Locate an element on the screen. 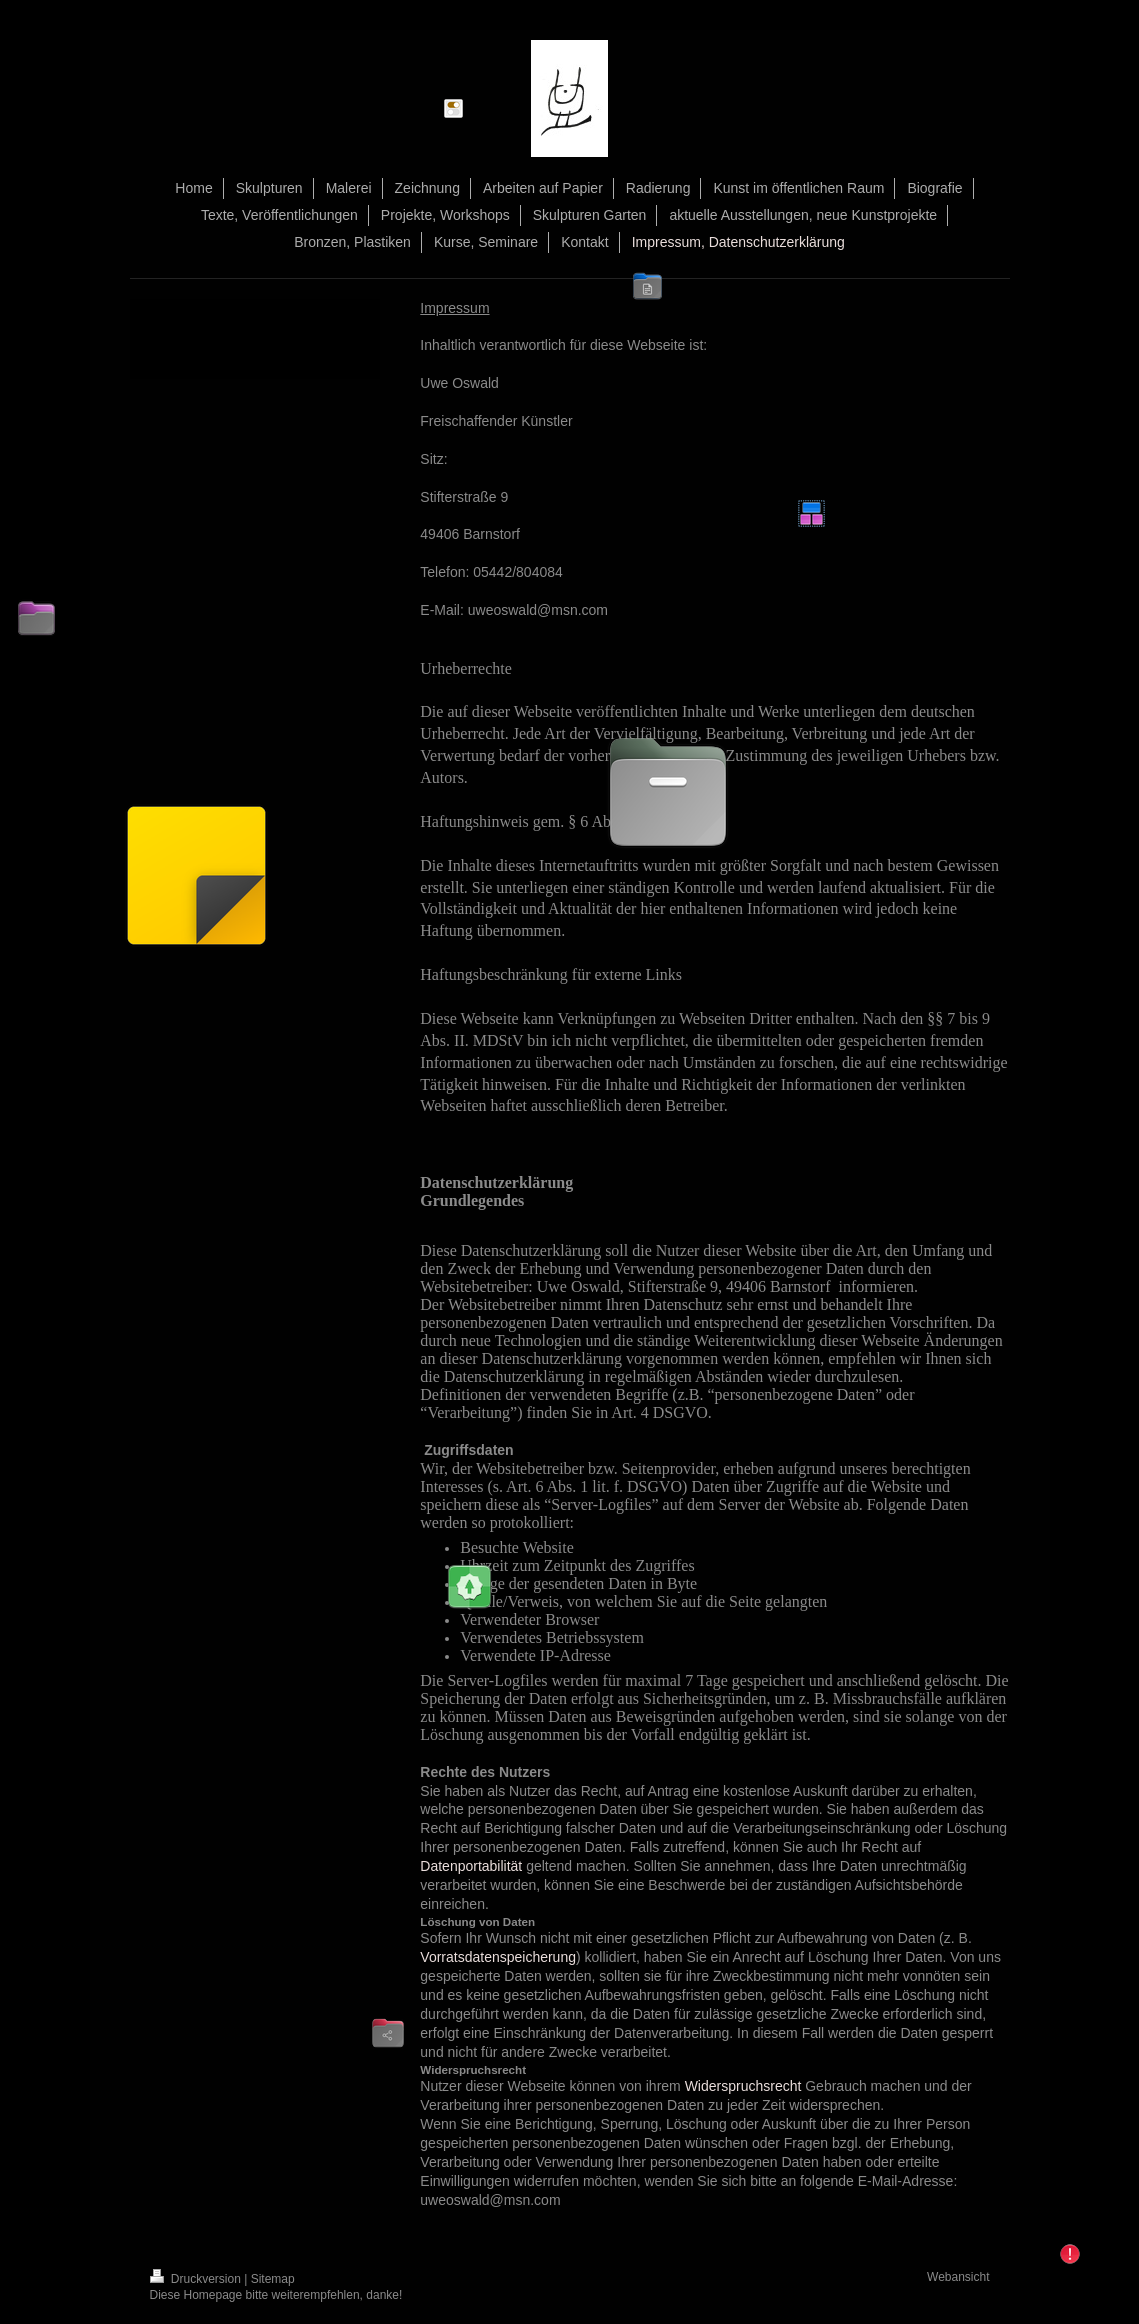  open your documents folder is located at coordinates (647, 285).